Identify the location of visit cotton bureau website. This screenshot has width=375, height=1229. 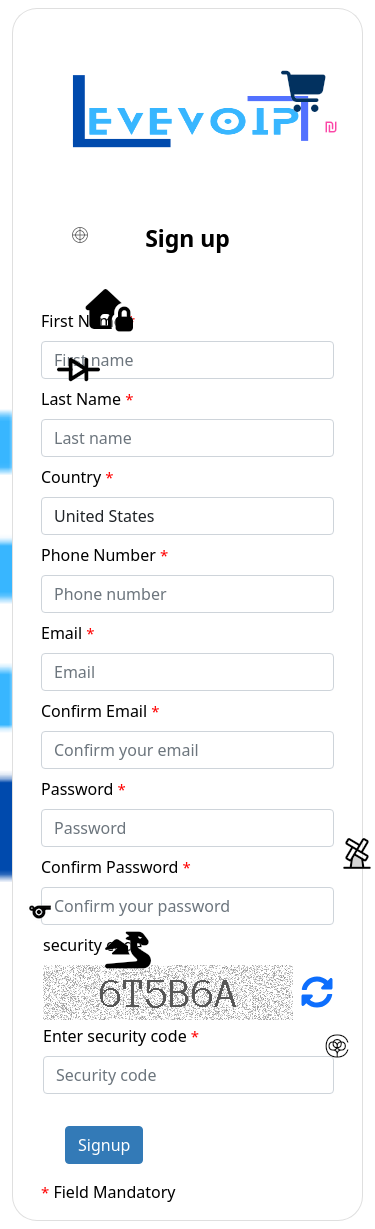
(337, 1046).